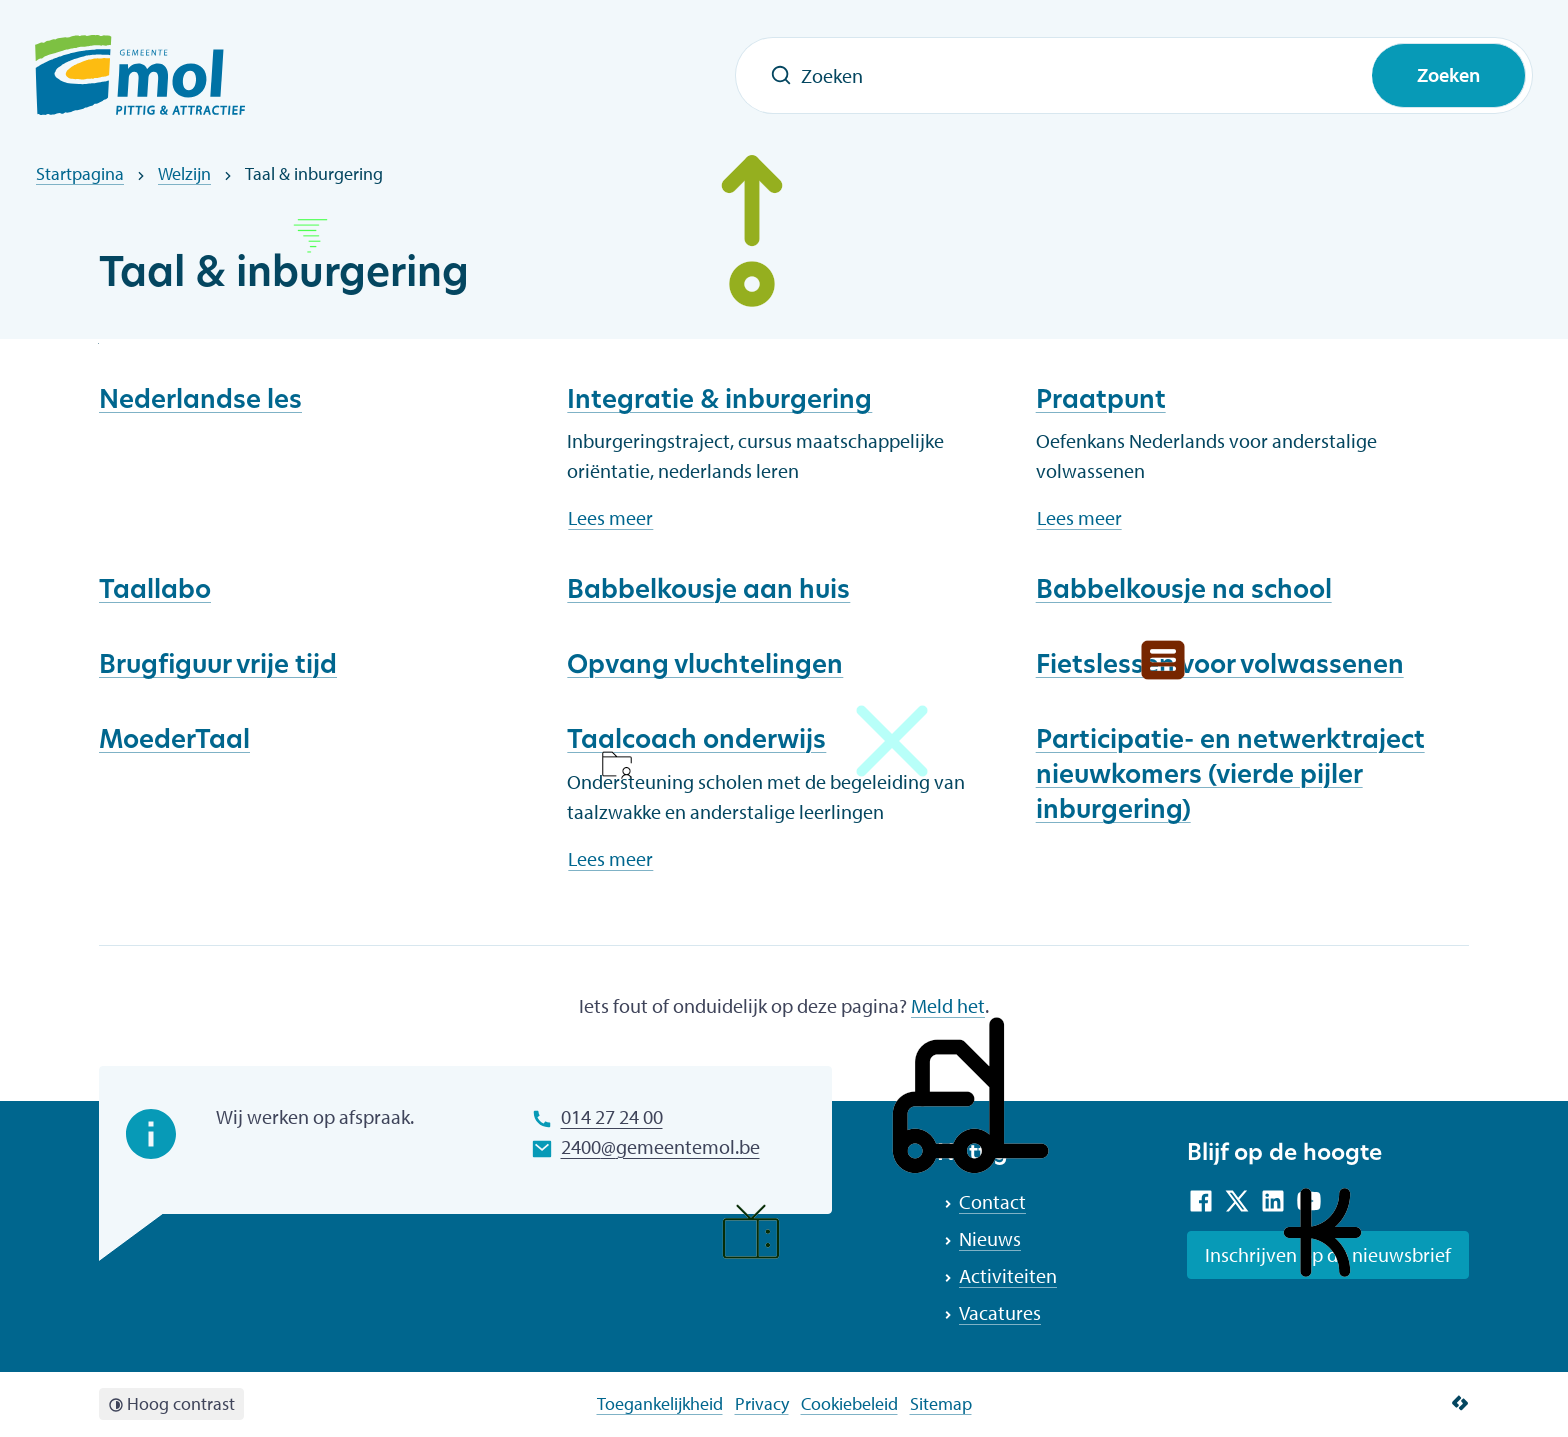 The image size is (1568, 1437). I want to click on close the current window or dialog, so click(892, 741).